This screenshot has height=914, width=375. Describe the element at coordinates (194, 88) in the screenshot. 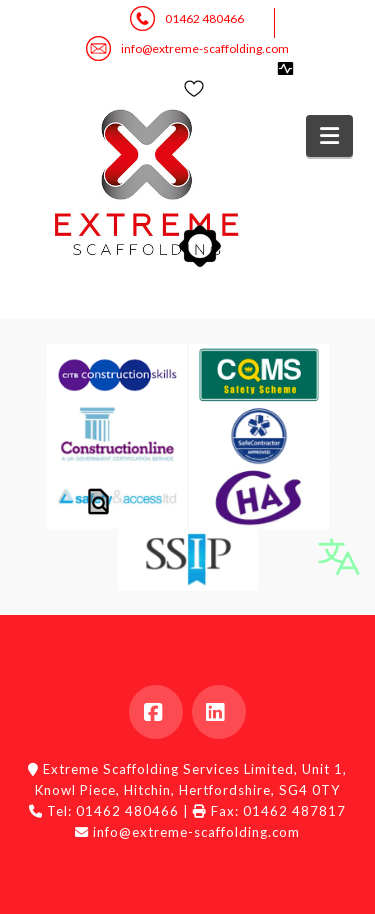

I see `add to favorites` at that location.